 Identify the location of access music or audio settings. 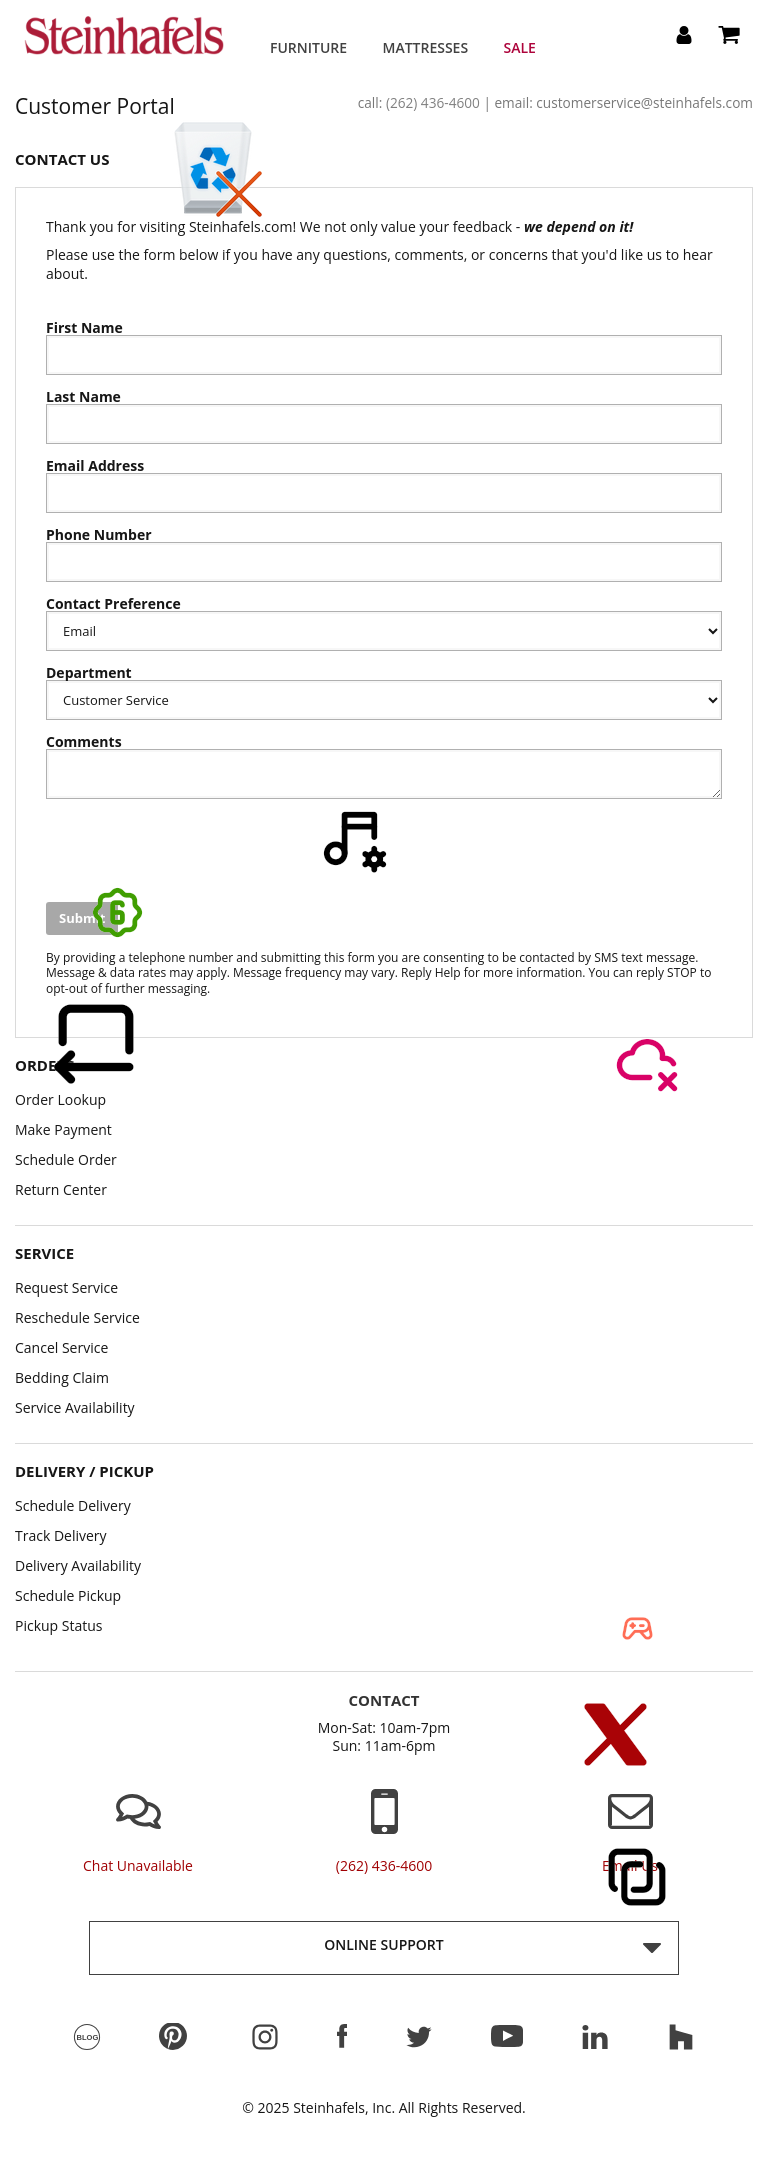
(353, 838).